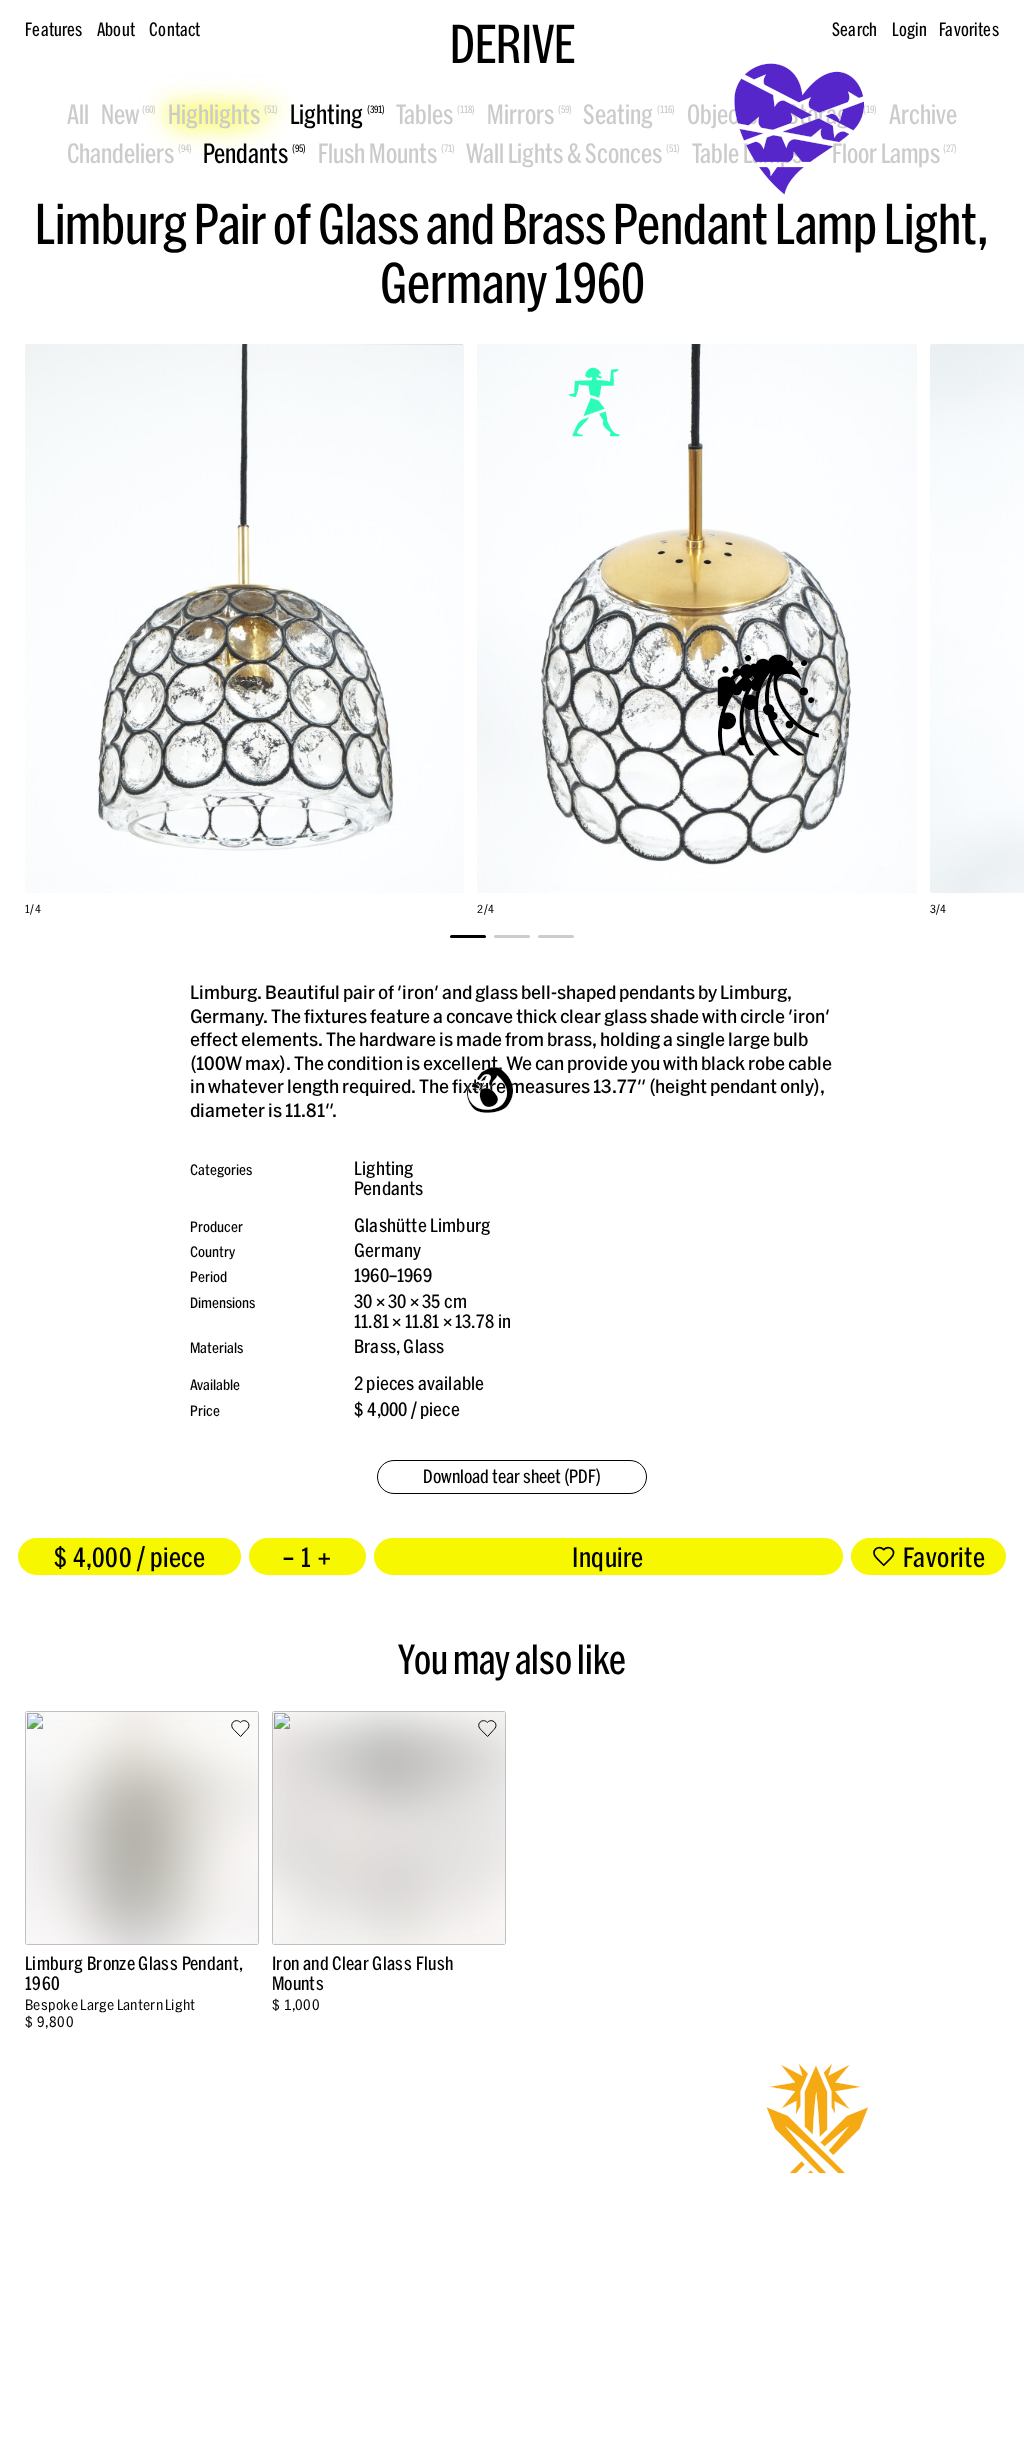  I want to click on indicates a healing or mending heart status, so click(799, 129).